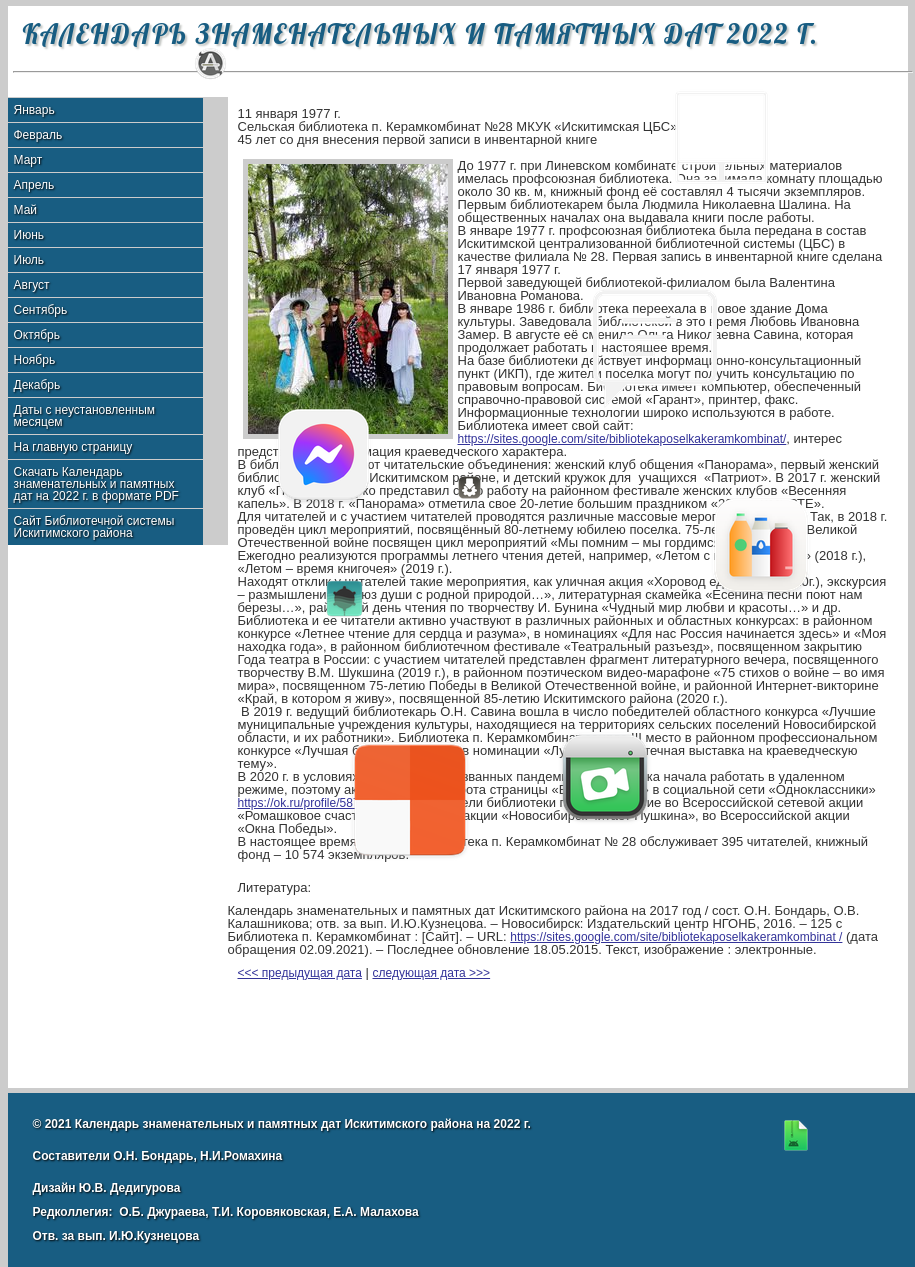 The width and height of the screenshot is (915, 1267). What do you see at coordinates (210, 63) in the screenshot?
I see `check for available software updates` at bounding box center [210, 63].